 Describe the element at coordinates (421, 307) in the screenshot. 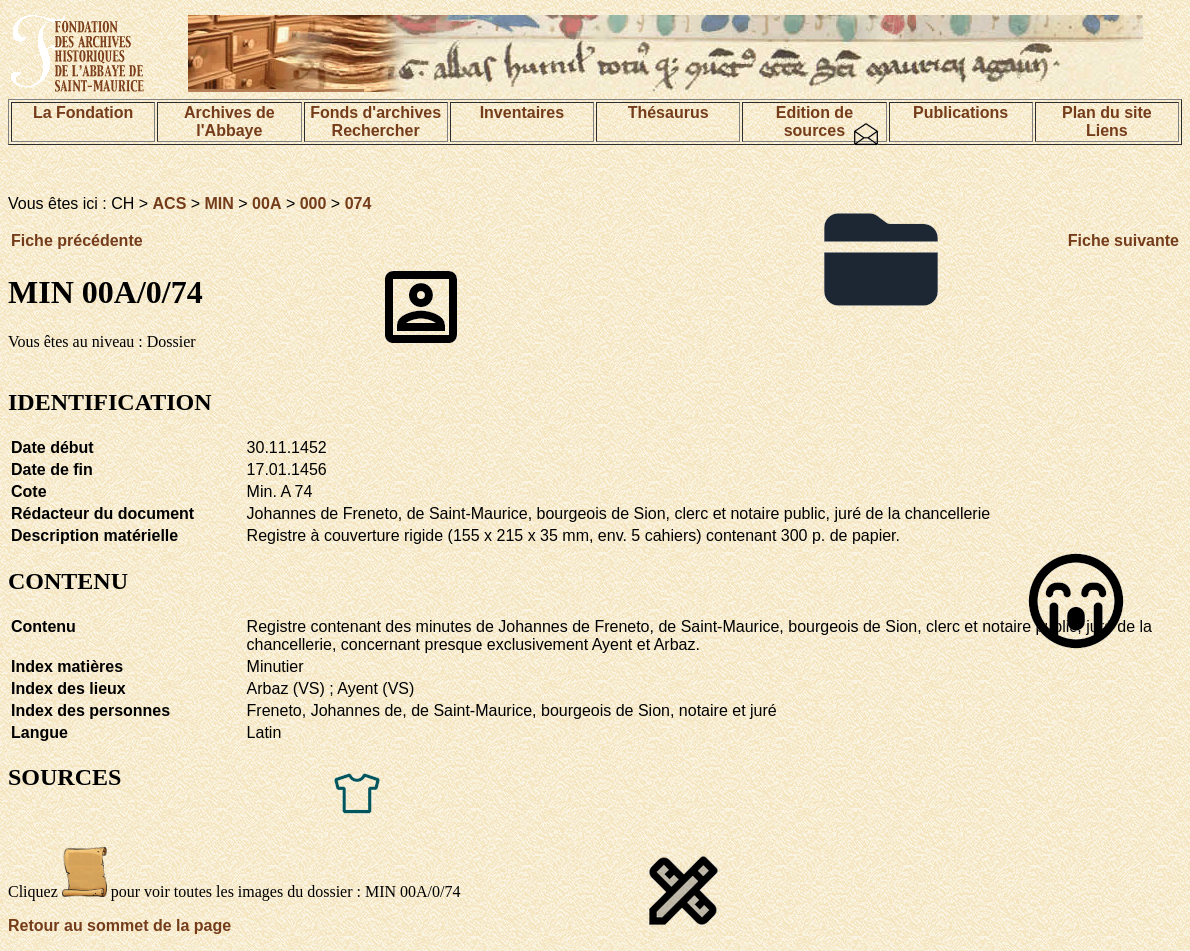

I see `view your account profile` at that location.